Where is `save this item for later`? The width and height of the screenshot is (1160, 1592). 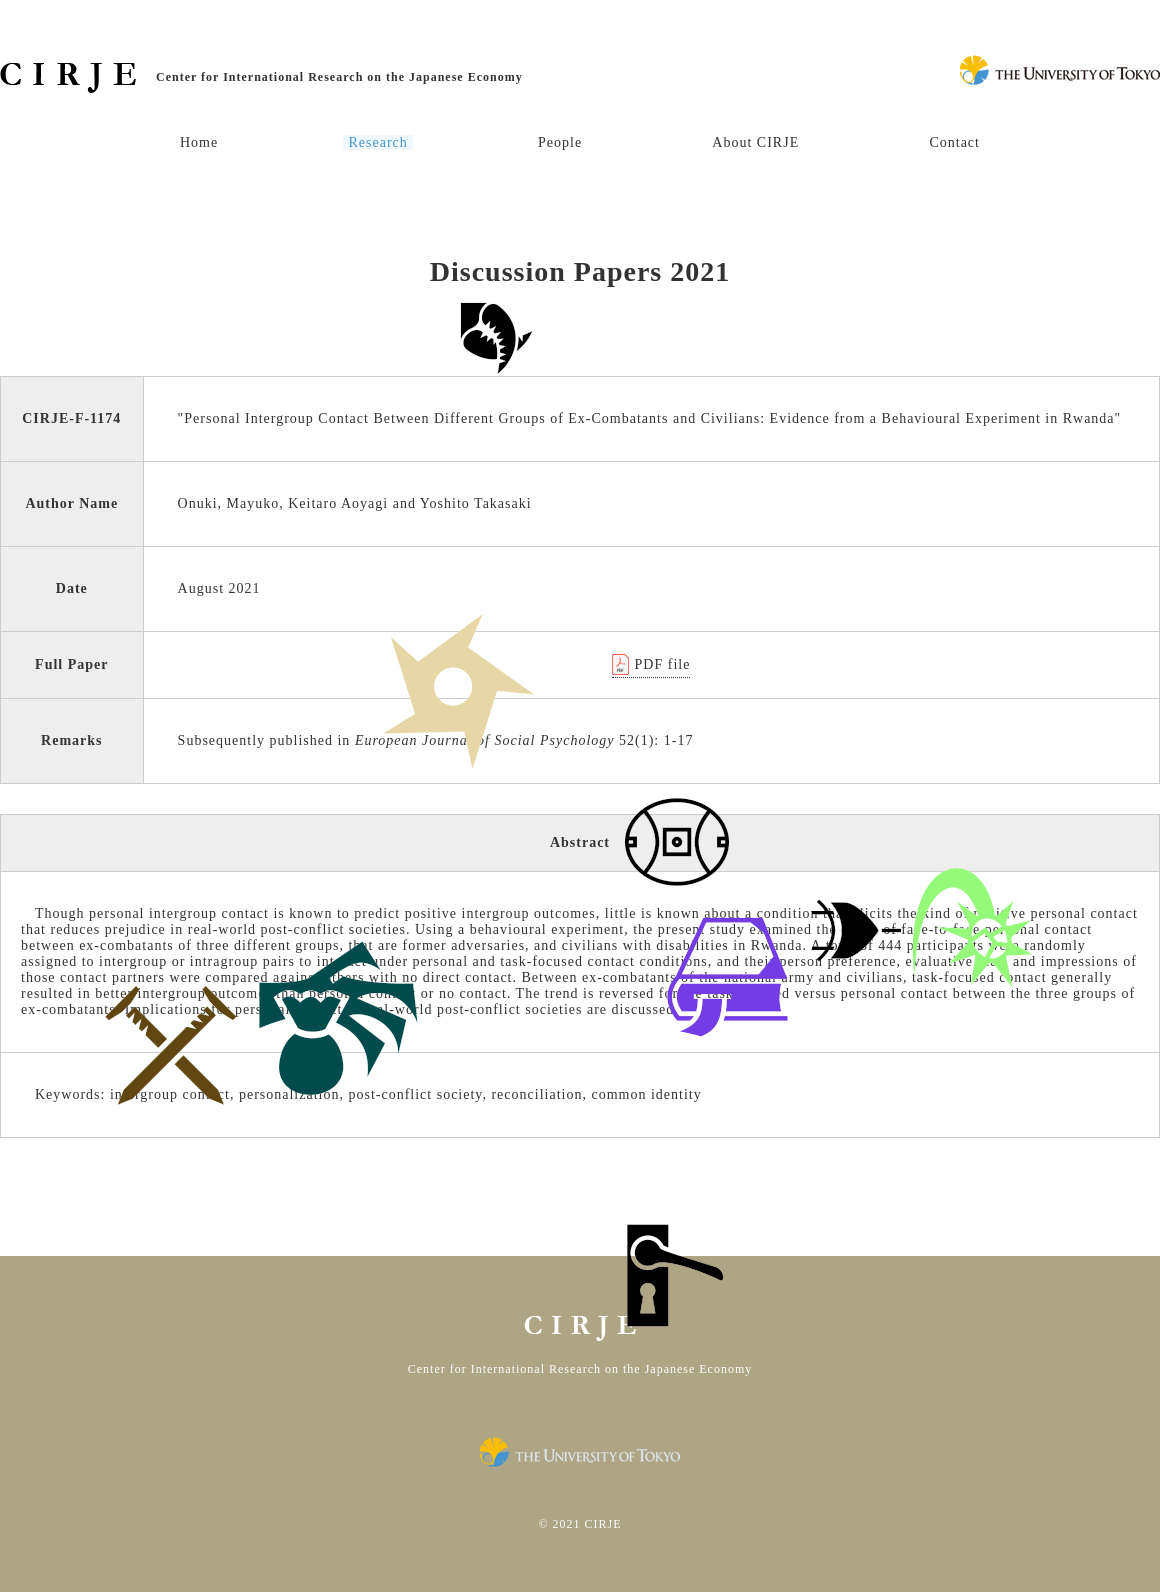
save this item for later is located at coordinates (727, 977).